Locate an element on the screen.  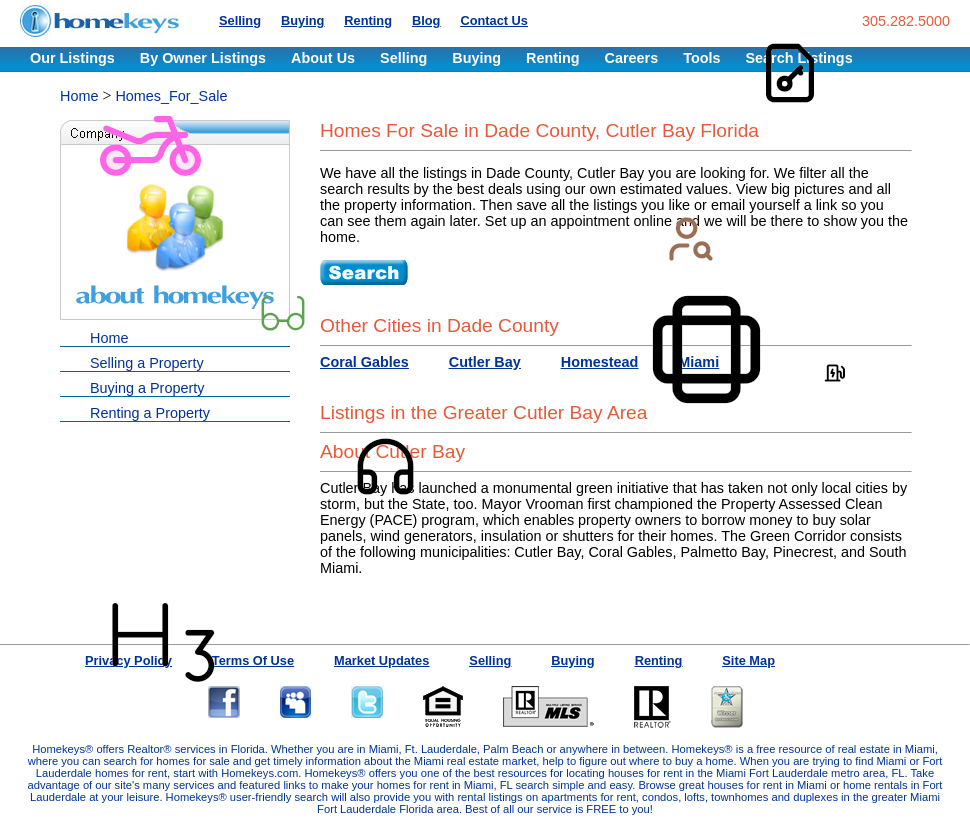
access an encrypted or password-protected file is located at coordinates (790, 73).